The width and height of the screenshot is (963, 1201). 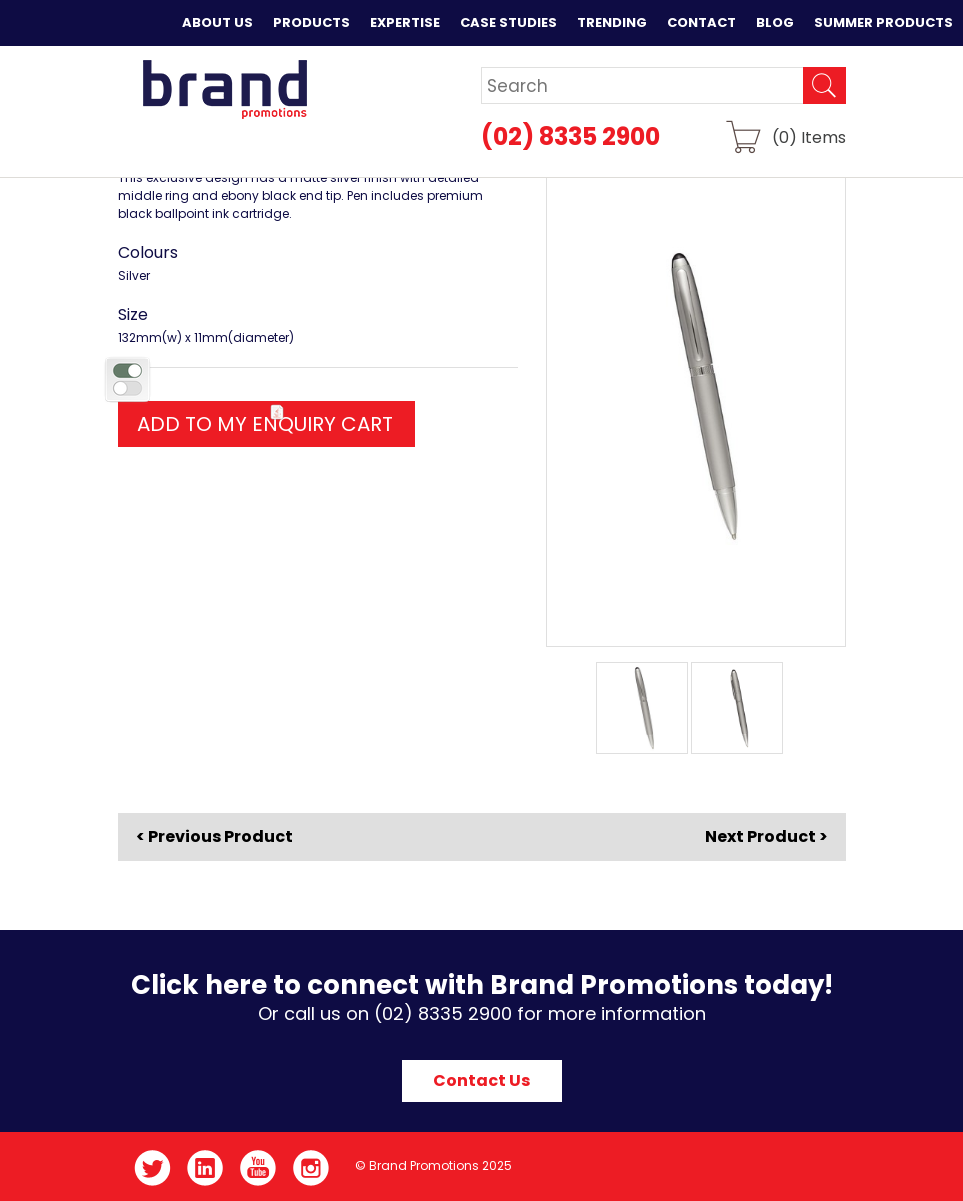 What do you see at coordinates (277, 412) in the screenshot?
I see `indicates a java source code file` at bounding box center [277, 412].